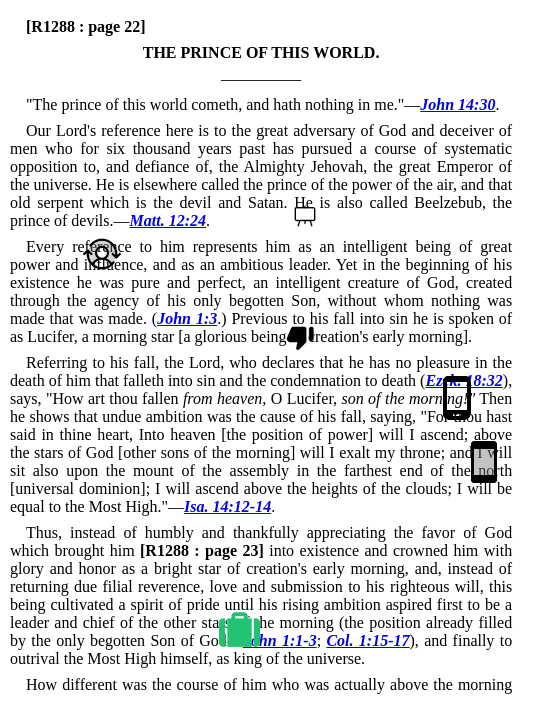  I want to click on access phone or calling features, so click(457, 398).